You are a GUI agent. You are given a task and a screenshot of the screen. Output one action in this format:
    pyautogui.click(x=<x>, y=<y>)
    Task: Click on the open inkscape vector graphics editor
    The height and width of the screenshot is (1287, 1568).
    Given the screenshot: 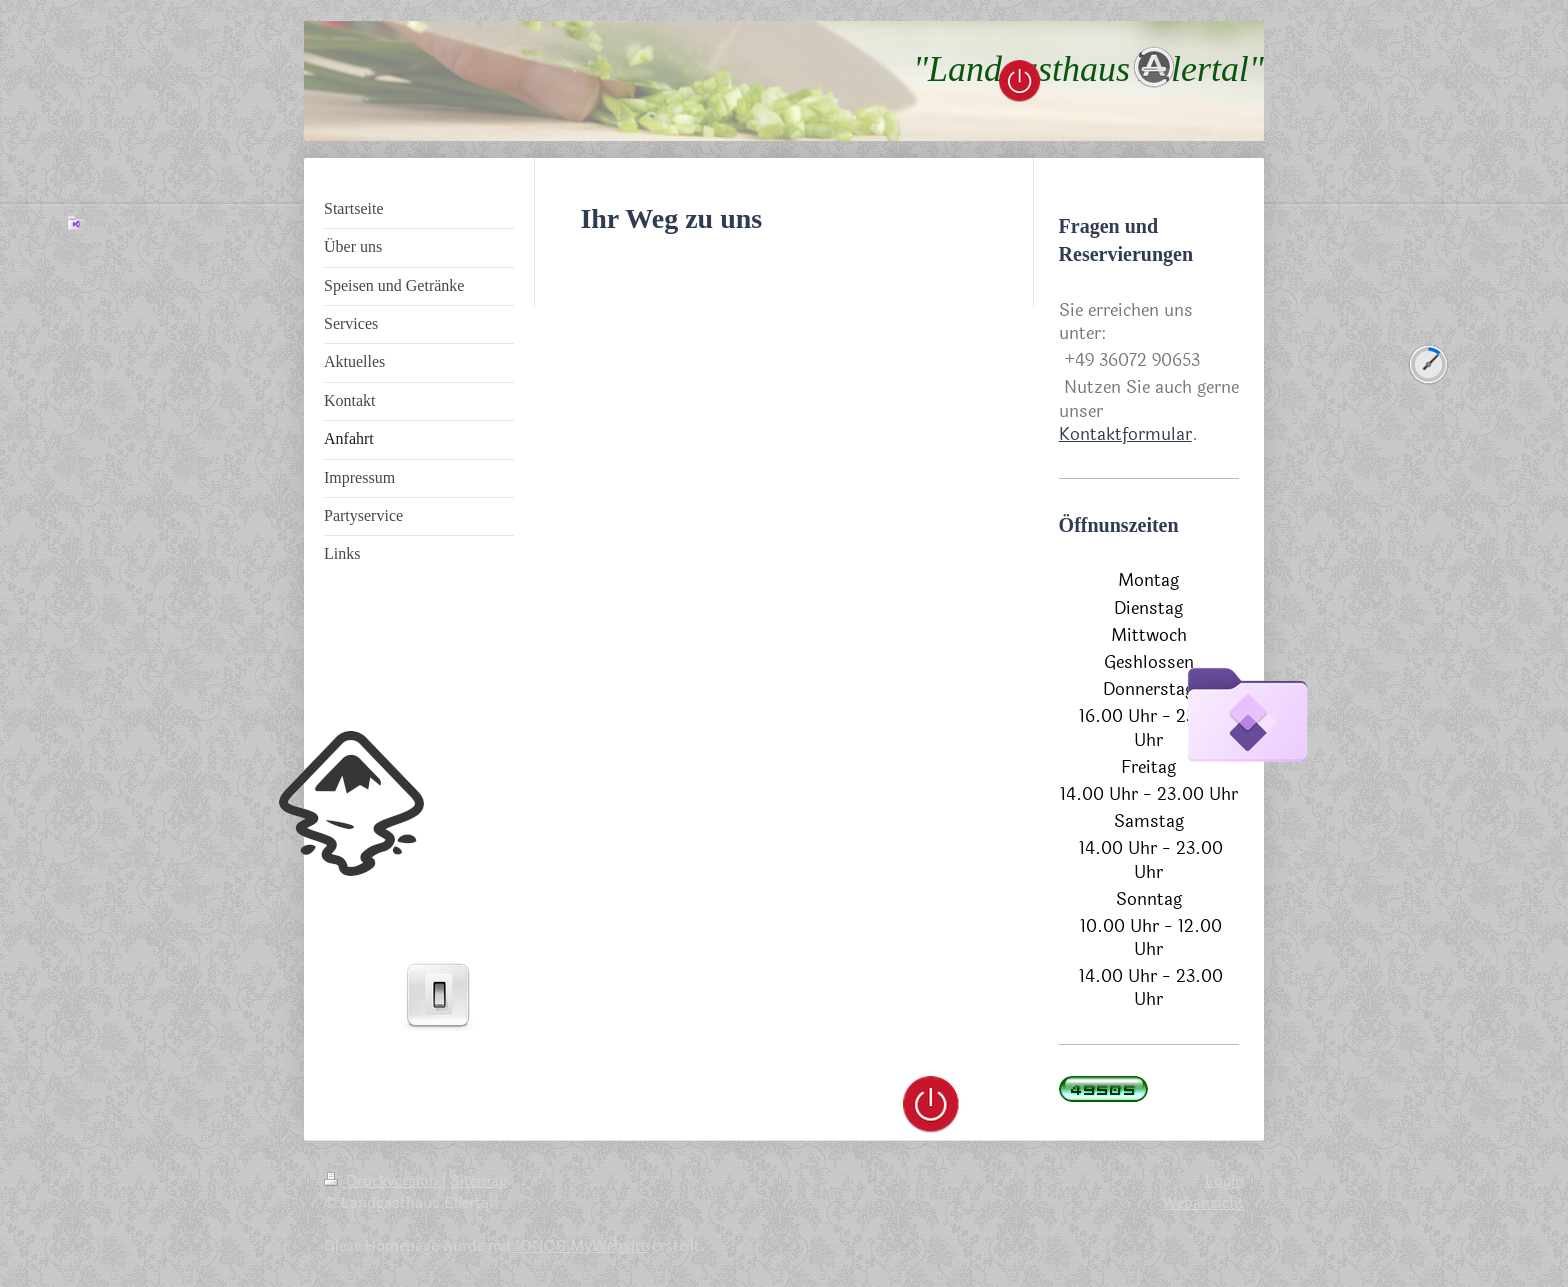 What is the action you would take?
    pyautogui.click(x=351, y=803)
    